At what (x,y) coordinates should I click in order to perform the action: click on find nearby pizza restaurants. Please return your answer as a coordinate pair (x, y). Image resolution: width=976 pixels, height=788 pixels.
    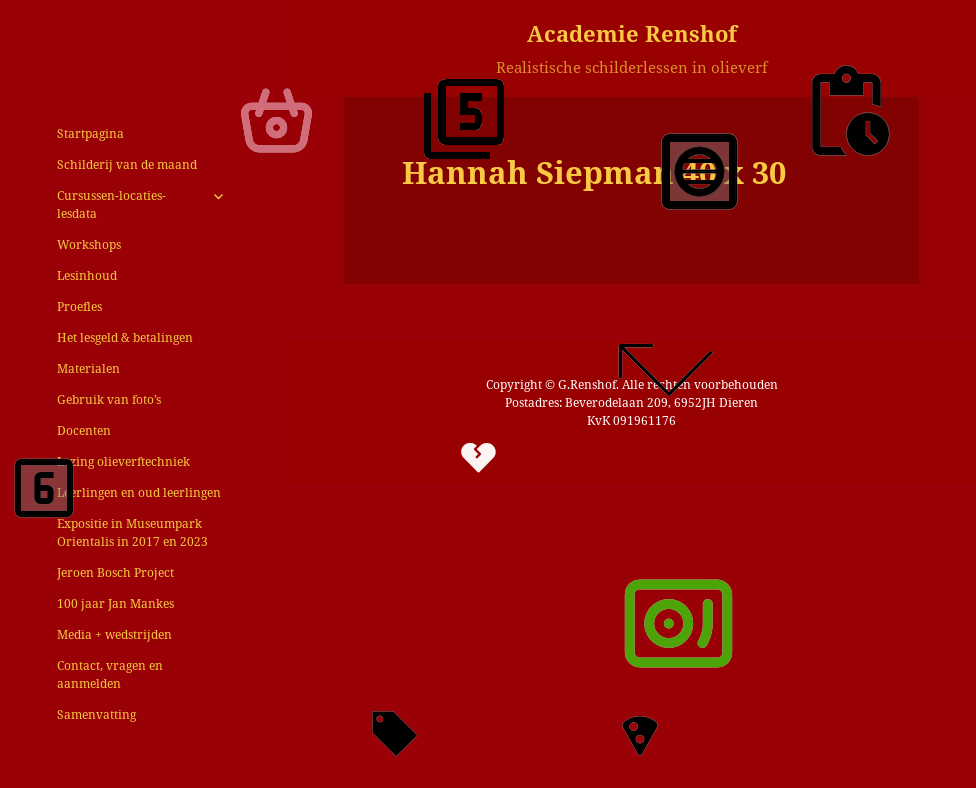
    Looking at the image, I should click on (640, 737).